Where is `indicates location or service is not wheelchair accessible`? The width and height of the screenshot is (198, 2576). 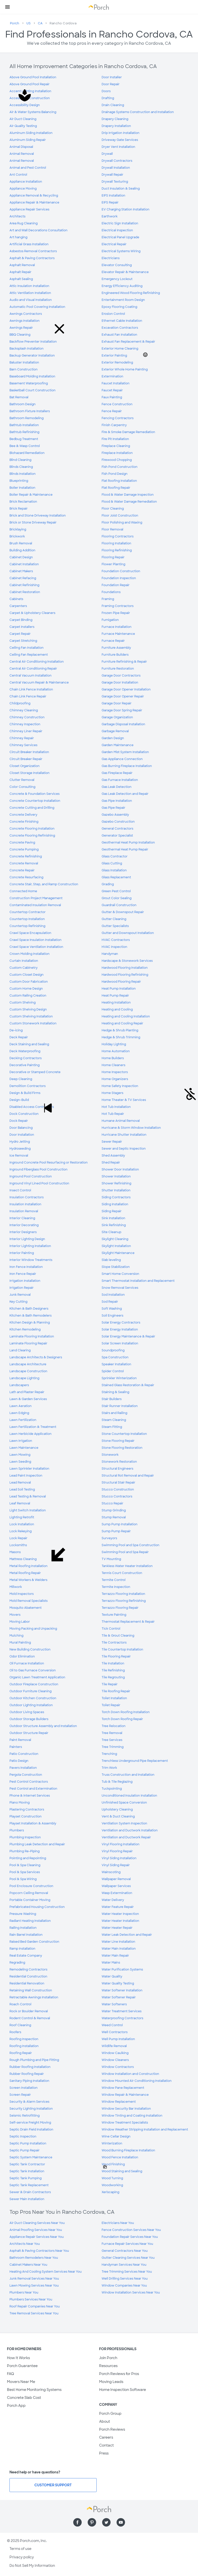 indicates location or service is not wheelchair accessible is located at coordinates (191, 1094).